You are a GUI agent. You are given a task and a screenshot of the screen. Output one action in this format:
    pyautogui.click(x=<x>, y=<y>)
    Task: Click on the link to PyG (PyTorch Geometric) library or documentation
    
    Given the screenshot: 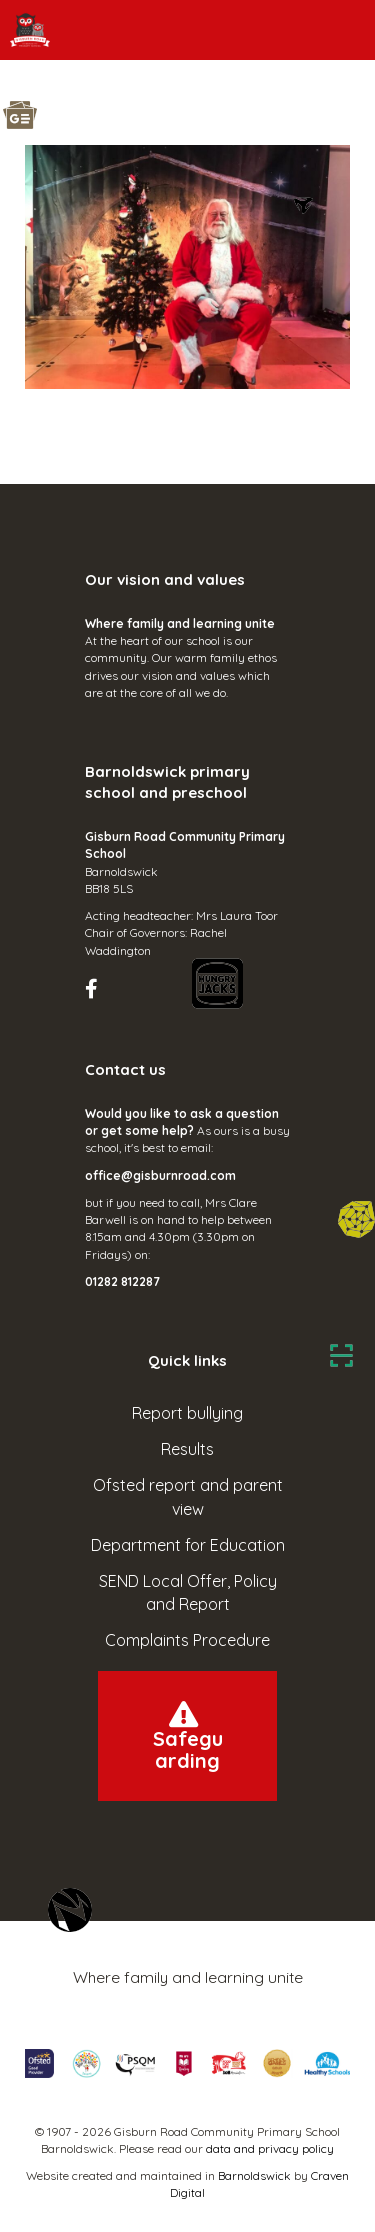 What is the action you would take?
    pyautogui.click(x=356, y=1219)
    